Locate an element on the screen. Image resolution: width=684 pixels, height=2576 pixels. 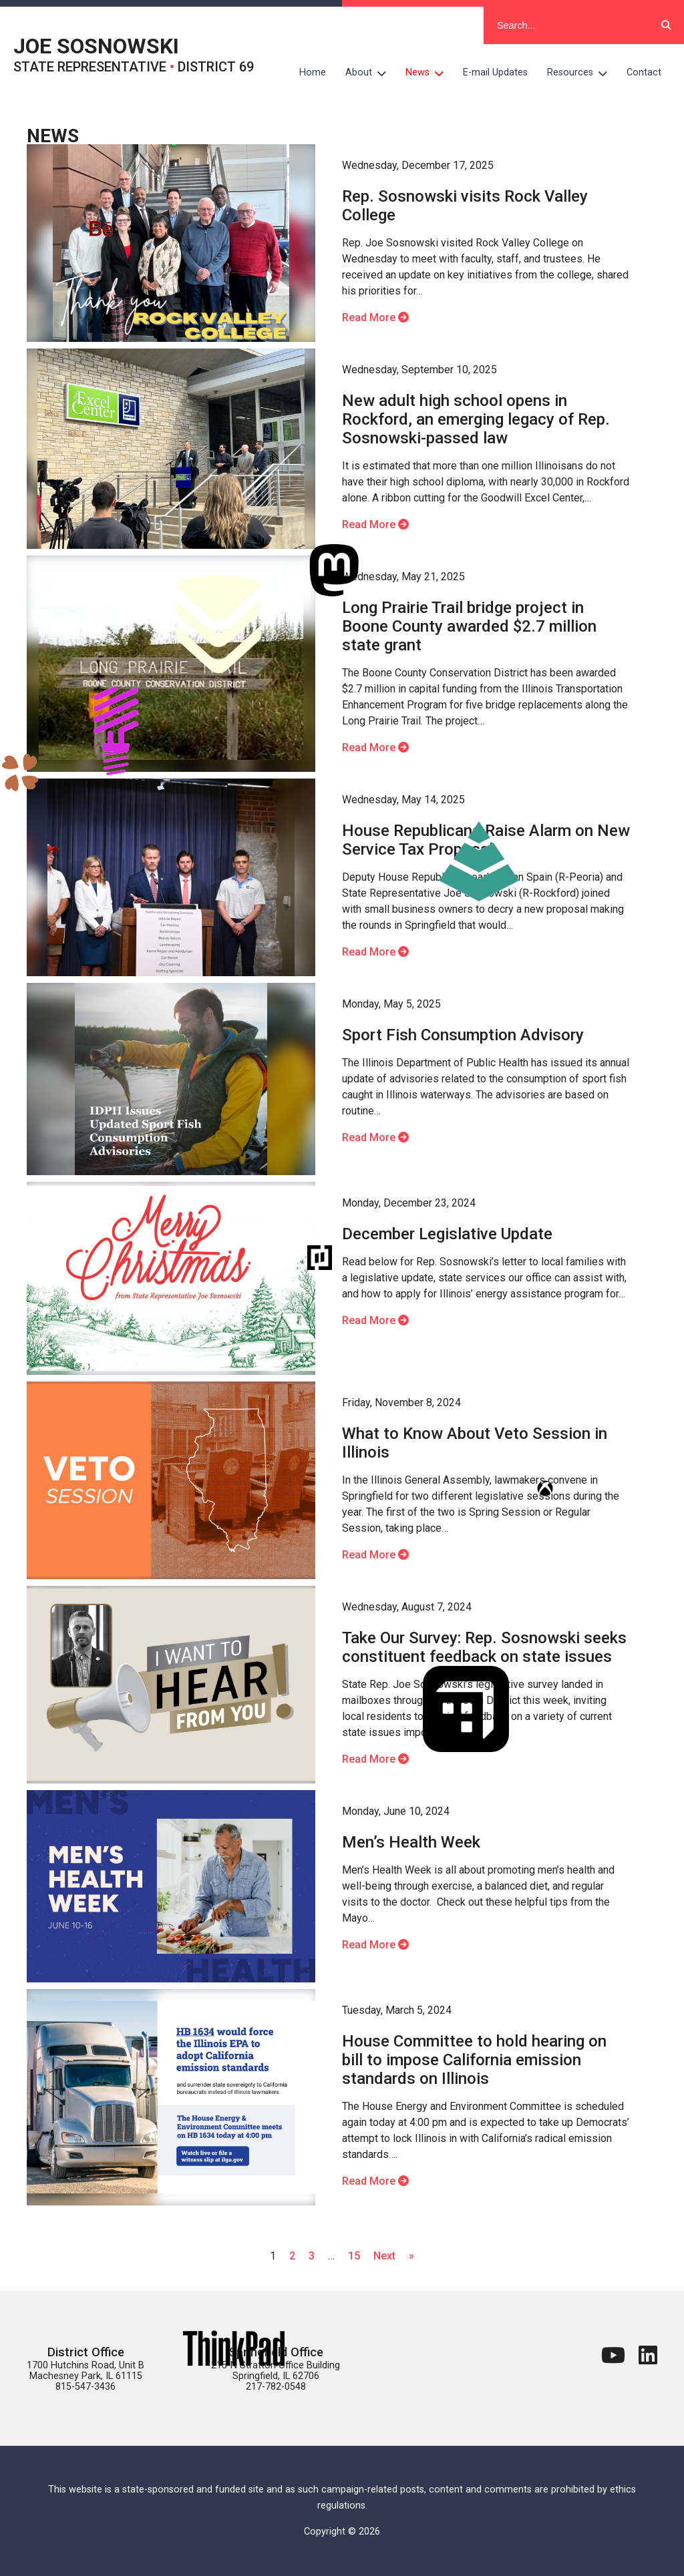
open the Hotels.com app is located at coordinates (466, 1709).